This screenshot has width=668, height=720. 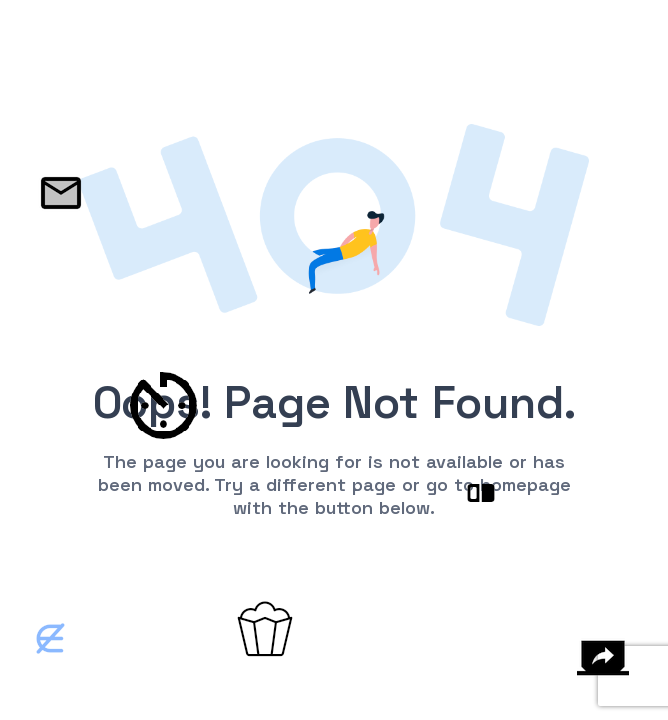 What do you see at coordinates (265, 631) in the screenshot?
I see `browse movies or entertainment content` at bounding box center [265, 631].